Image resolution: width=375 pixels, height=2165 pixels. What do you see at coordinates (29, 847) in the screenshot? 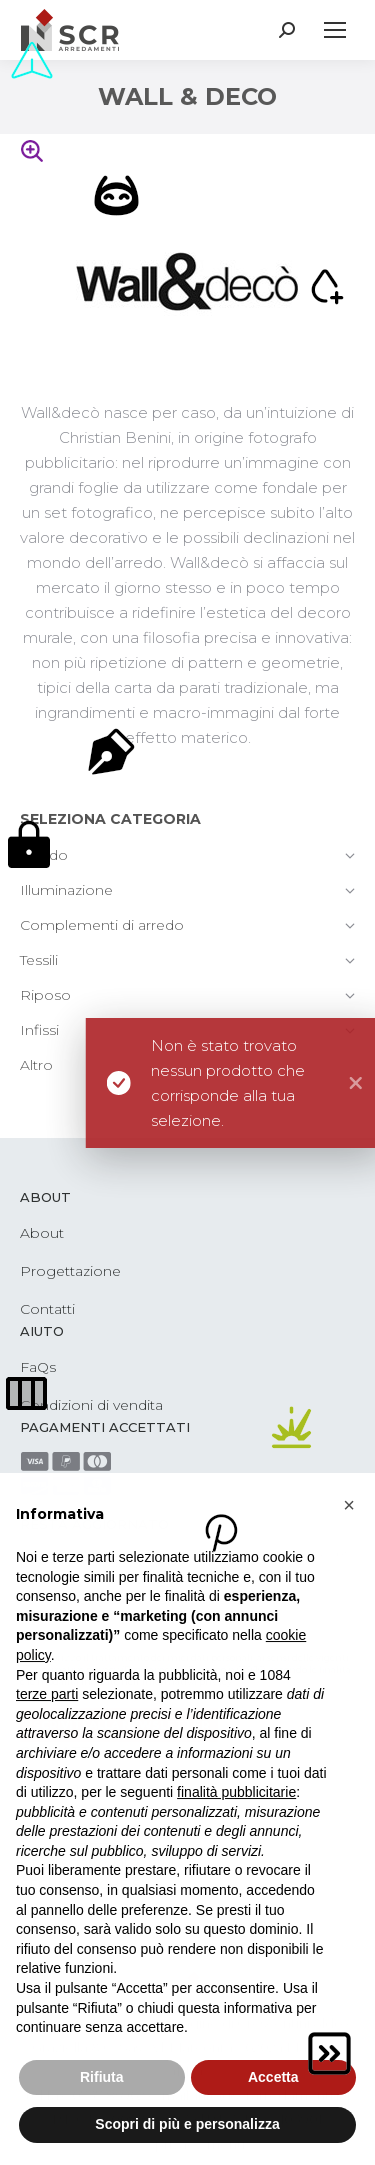
I see `indicates a locked or secured item` at bounding box center [29, 847].